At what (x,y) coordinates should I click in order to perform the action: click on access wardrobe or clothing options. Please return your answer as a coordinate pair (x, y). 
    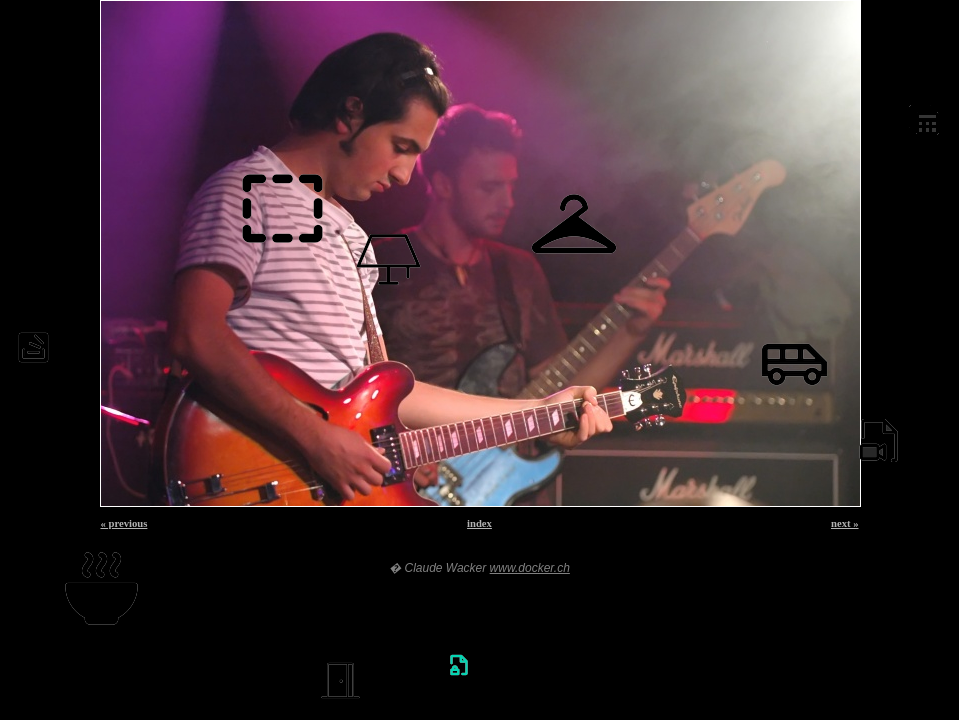
    Looking at the image, I should click on (574, 228).